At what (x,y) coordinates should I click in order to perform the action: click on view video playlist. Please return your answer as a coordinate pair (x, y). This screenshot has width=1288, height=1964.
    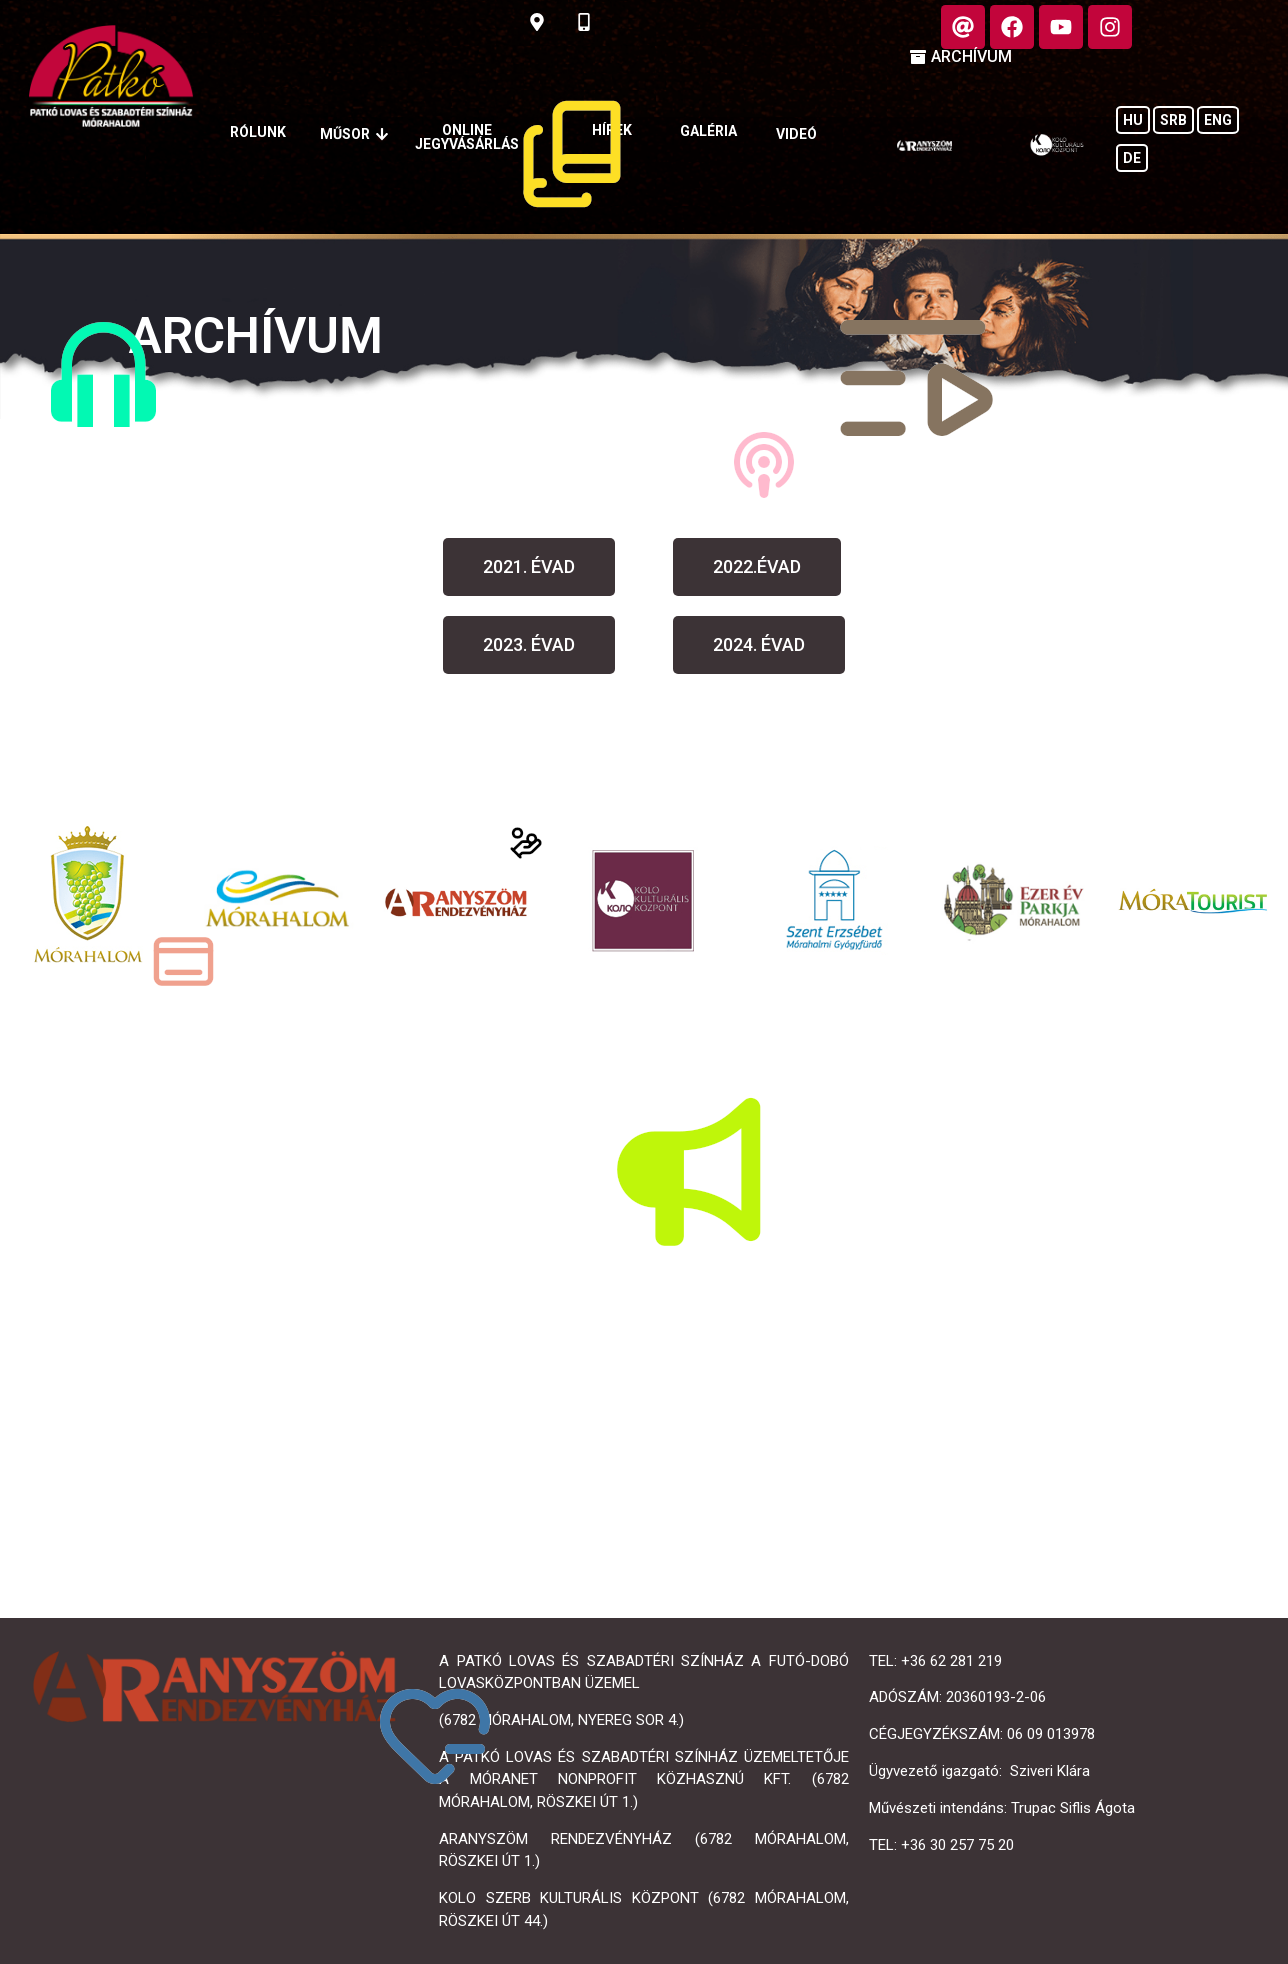
    Looking at the image, I should click on (913, 378).